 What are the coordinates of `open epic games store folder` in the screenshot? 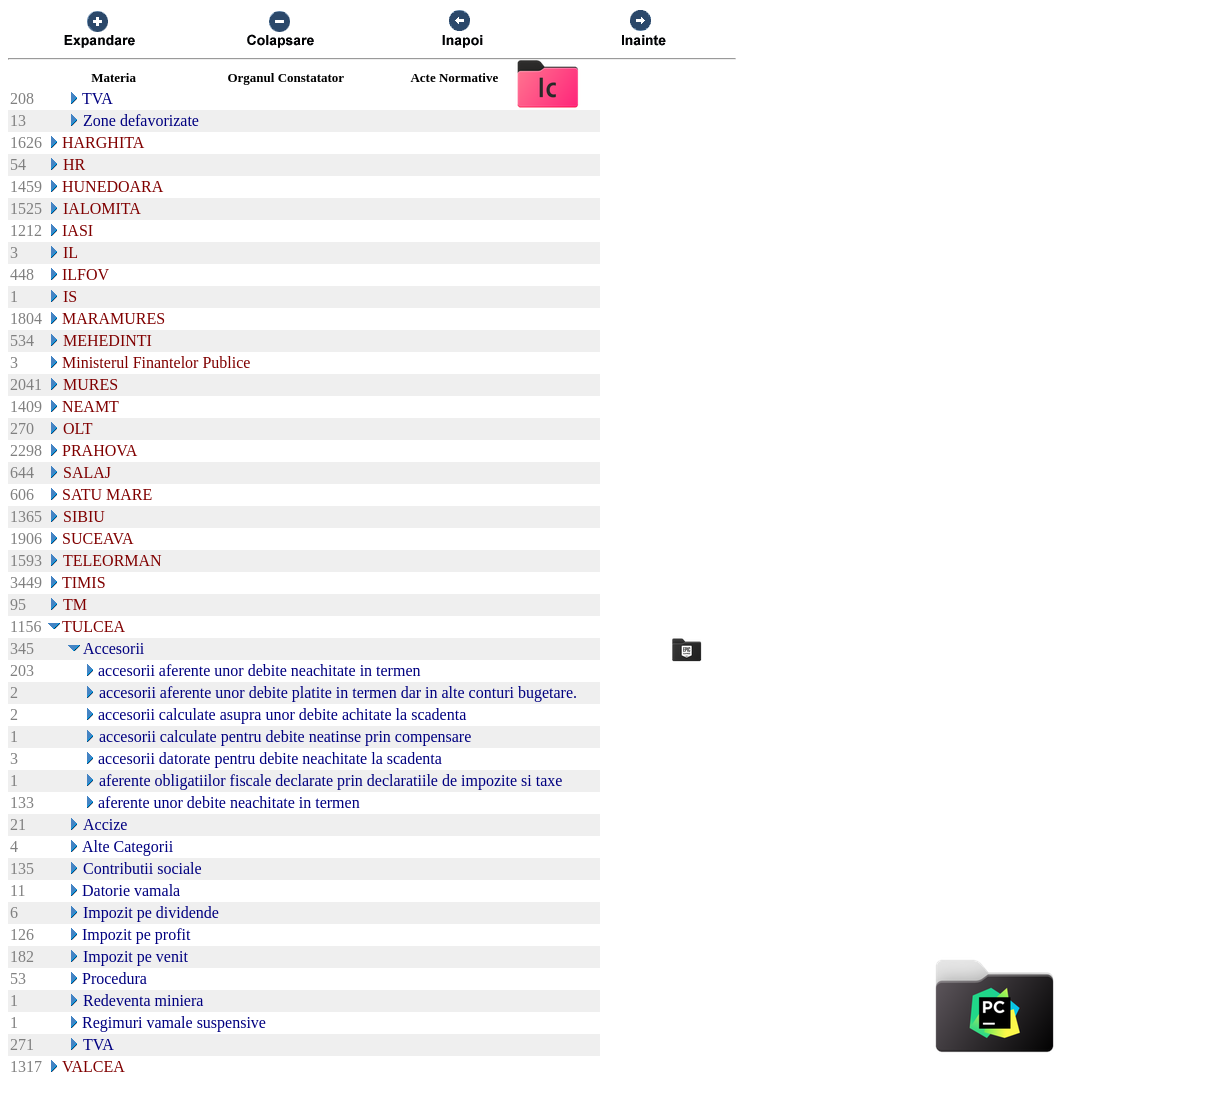 It's located at (686, 650).